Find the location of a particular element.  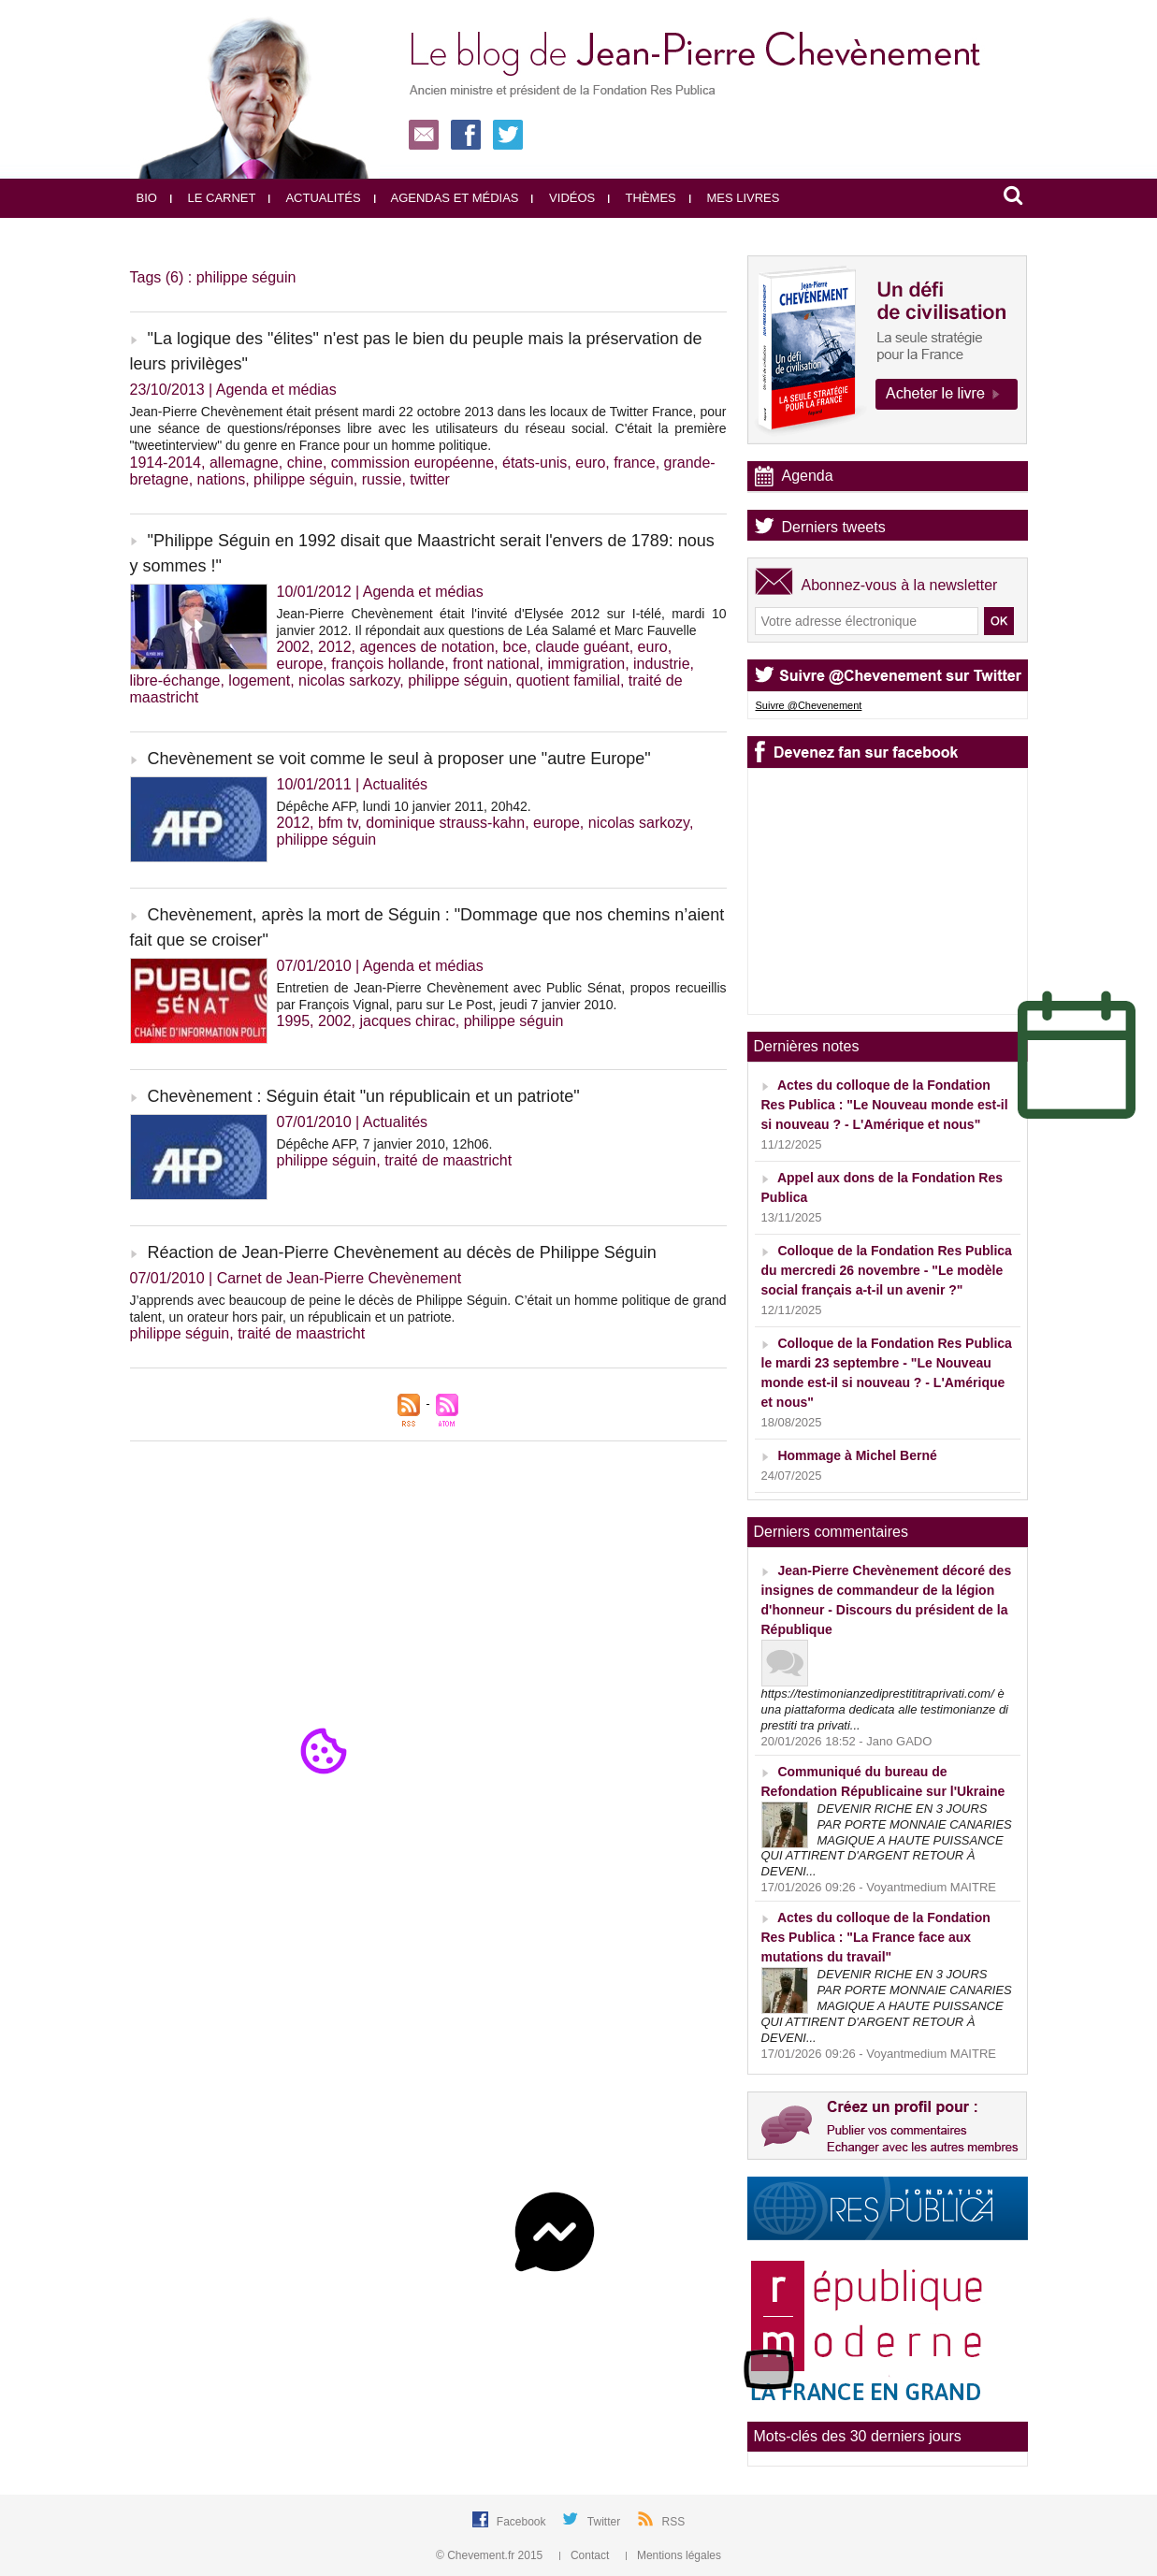

open facebook messenger is located at coordinates (555, 2232).